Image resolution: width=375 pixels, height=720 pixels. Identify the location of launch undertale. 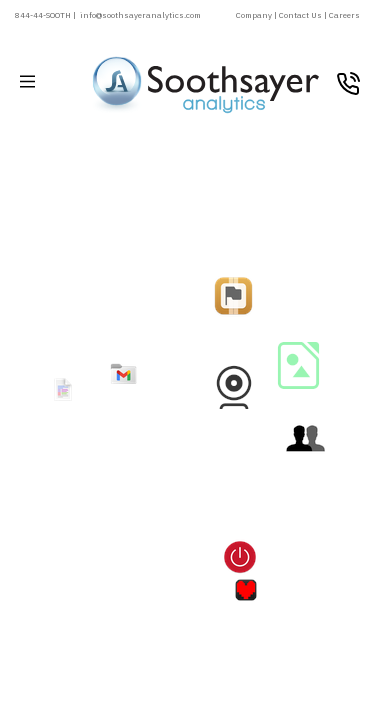
(246, 590).